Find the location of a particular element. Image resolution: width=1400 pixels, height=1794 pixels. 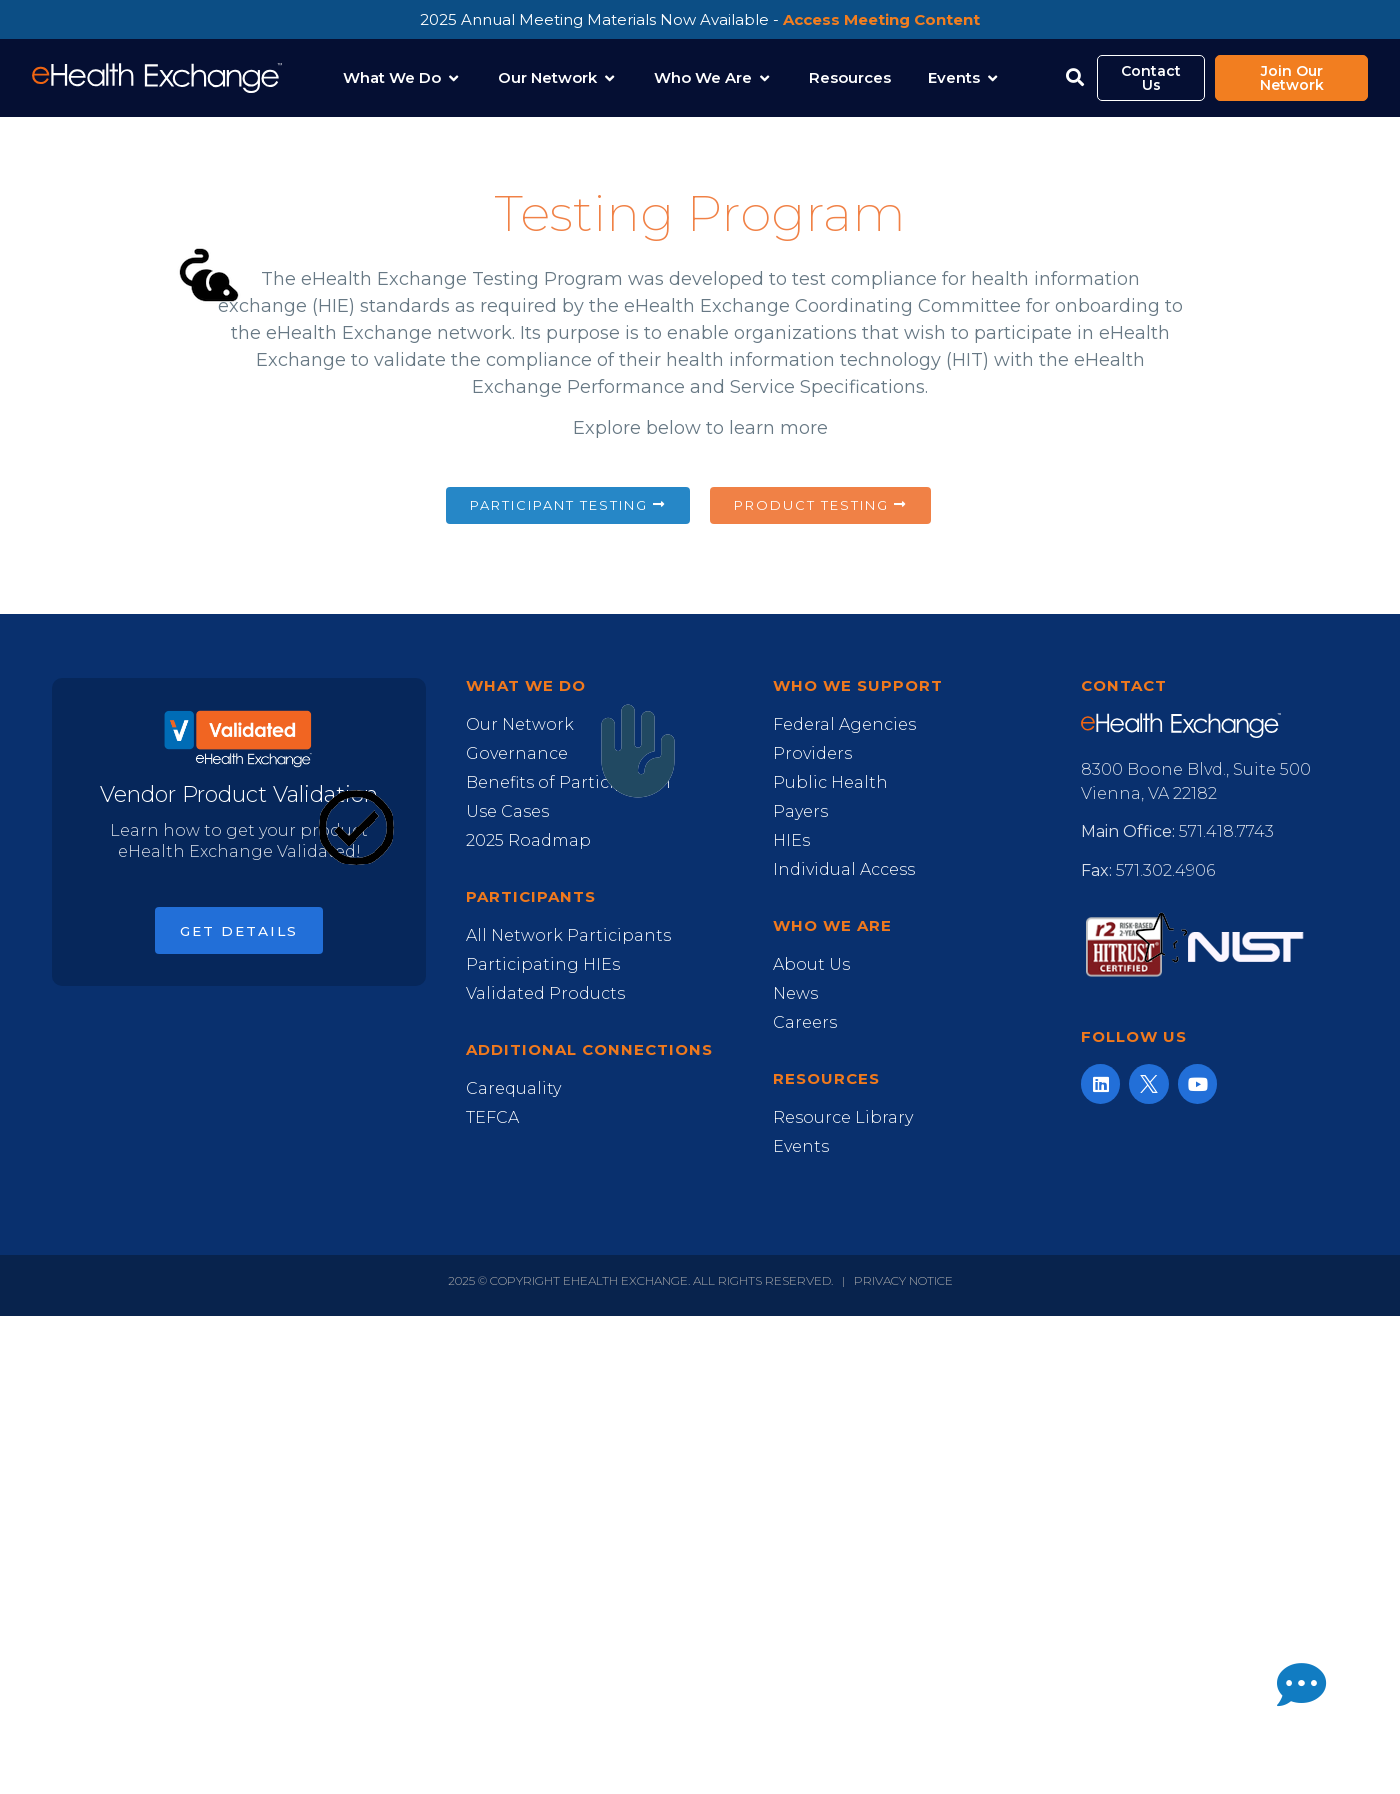

request pest control services for rodents is located at coordinates (209, 275).